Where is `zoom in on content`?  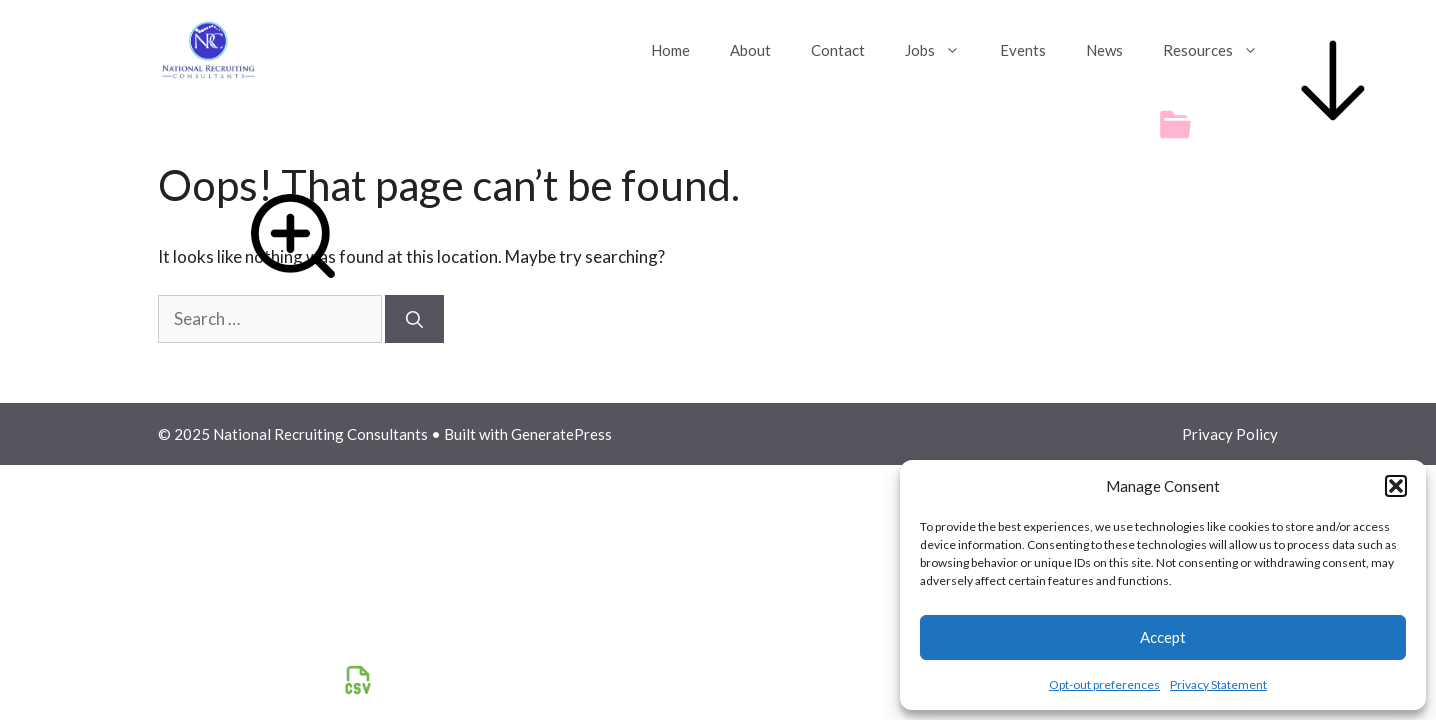 zoom in on content is located at coordinates (293, 236).